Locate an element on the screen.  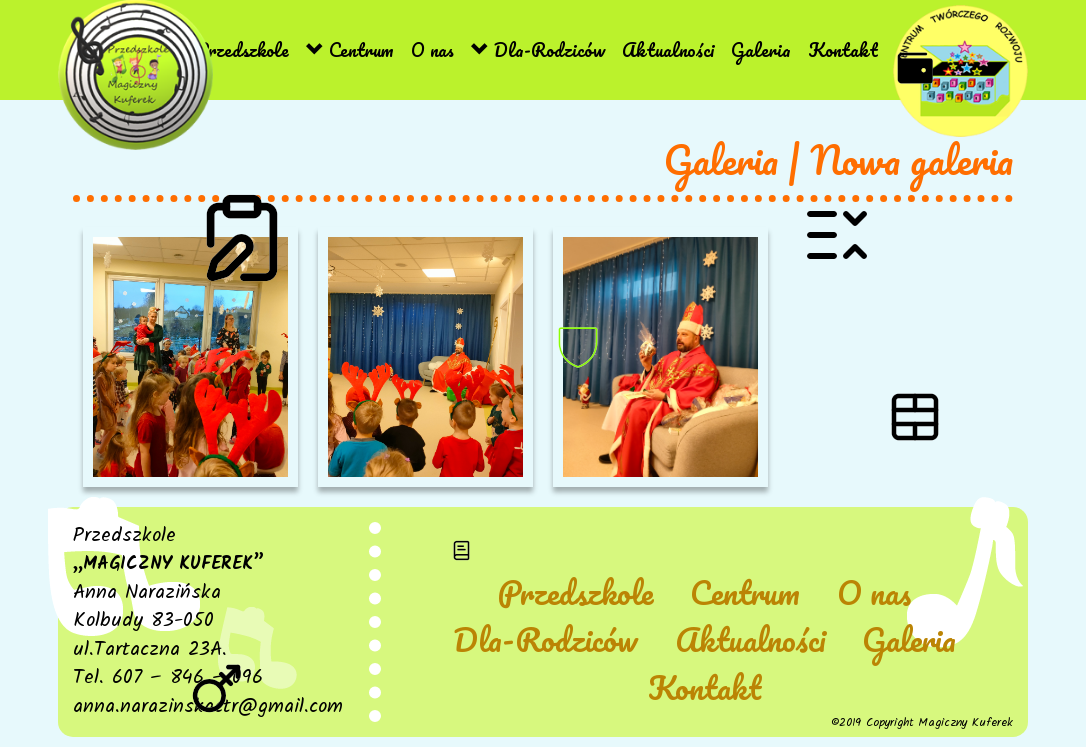
merge selected table cells is located at coordinates (915, 417).